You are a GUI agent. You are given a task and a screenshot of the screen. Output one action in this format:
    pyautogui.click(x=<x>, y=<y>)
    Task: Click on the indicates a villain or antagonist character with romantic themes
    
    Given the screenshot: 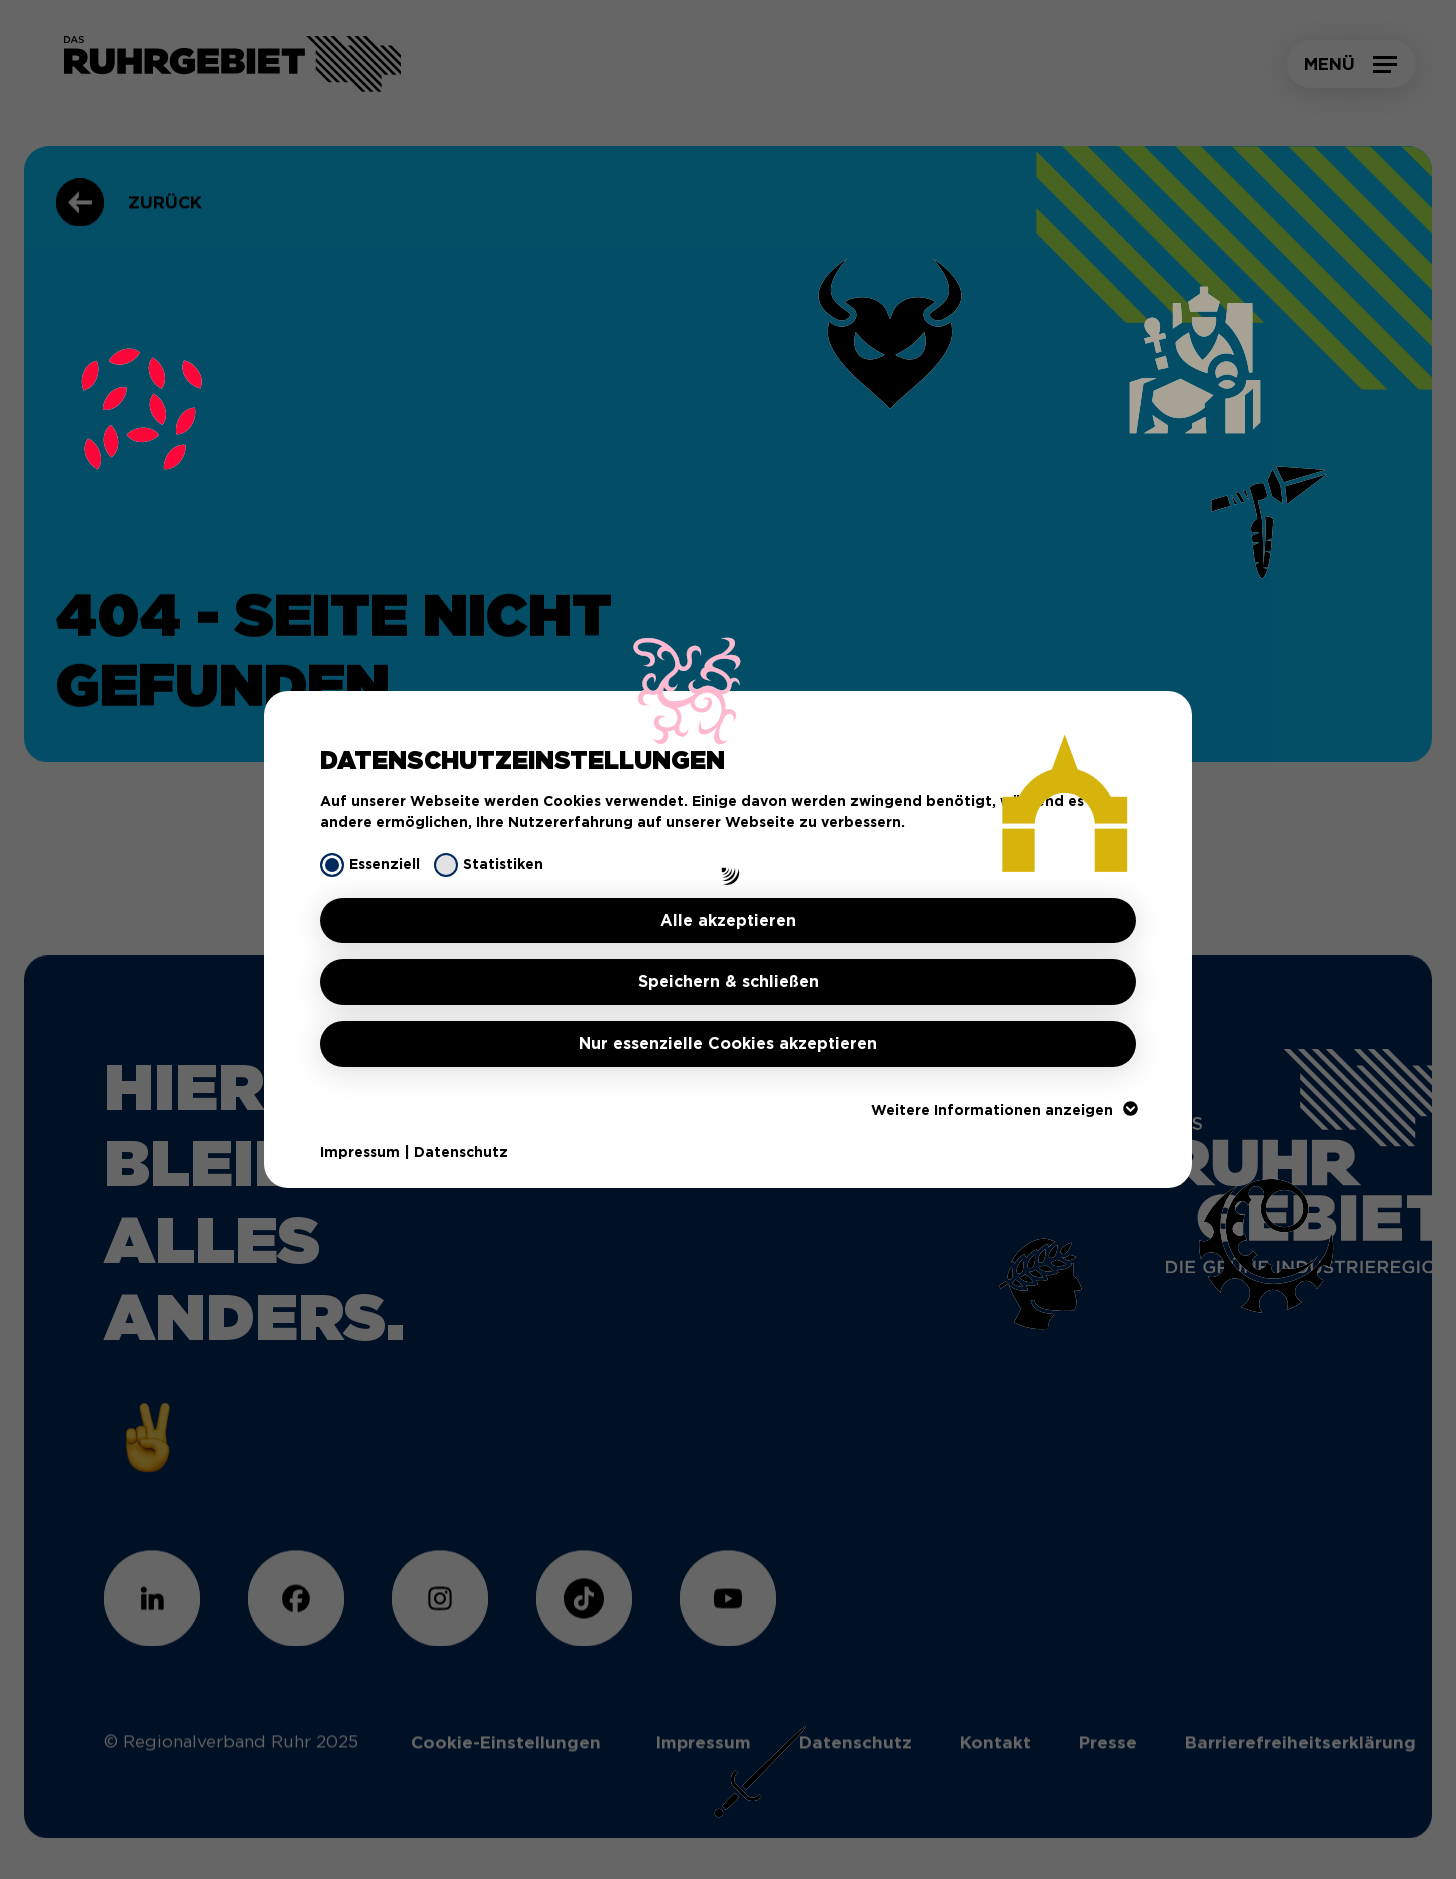 What is the action you would take?
    pyautogui.click(x=890, y=333)
    